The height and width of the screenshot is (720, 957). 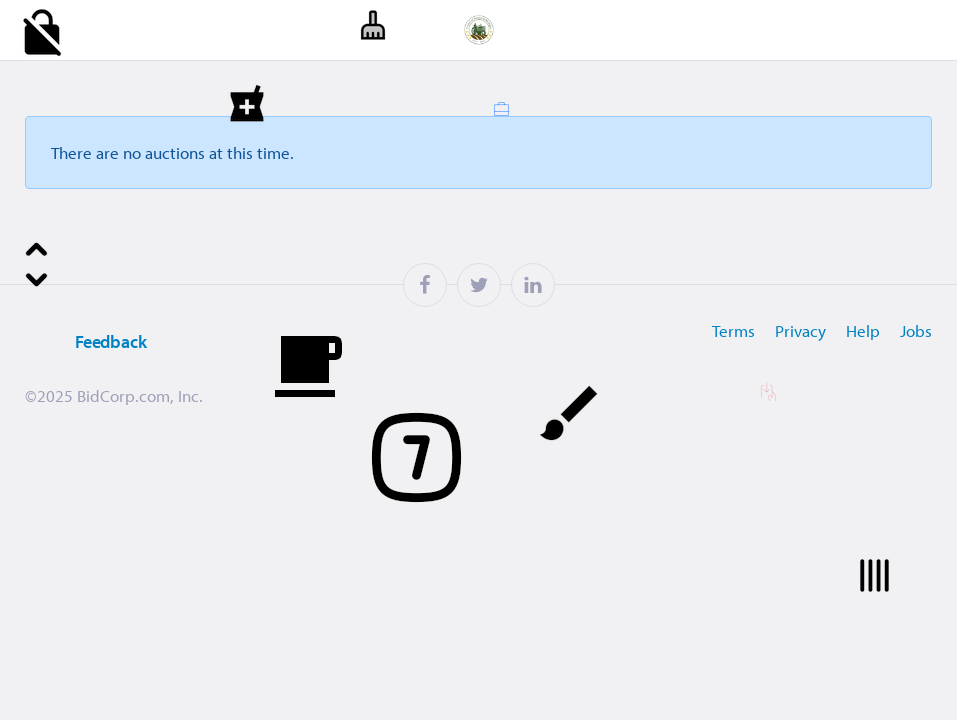 What do you see at coordinates (569, 413) in the screenshot?
I see `access drawing or painting tools` at bounding box center [569, 413].